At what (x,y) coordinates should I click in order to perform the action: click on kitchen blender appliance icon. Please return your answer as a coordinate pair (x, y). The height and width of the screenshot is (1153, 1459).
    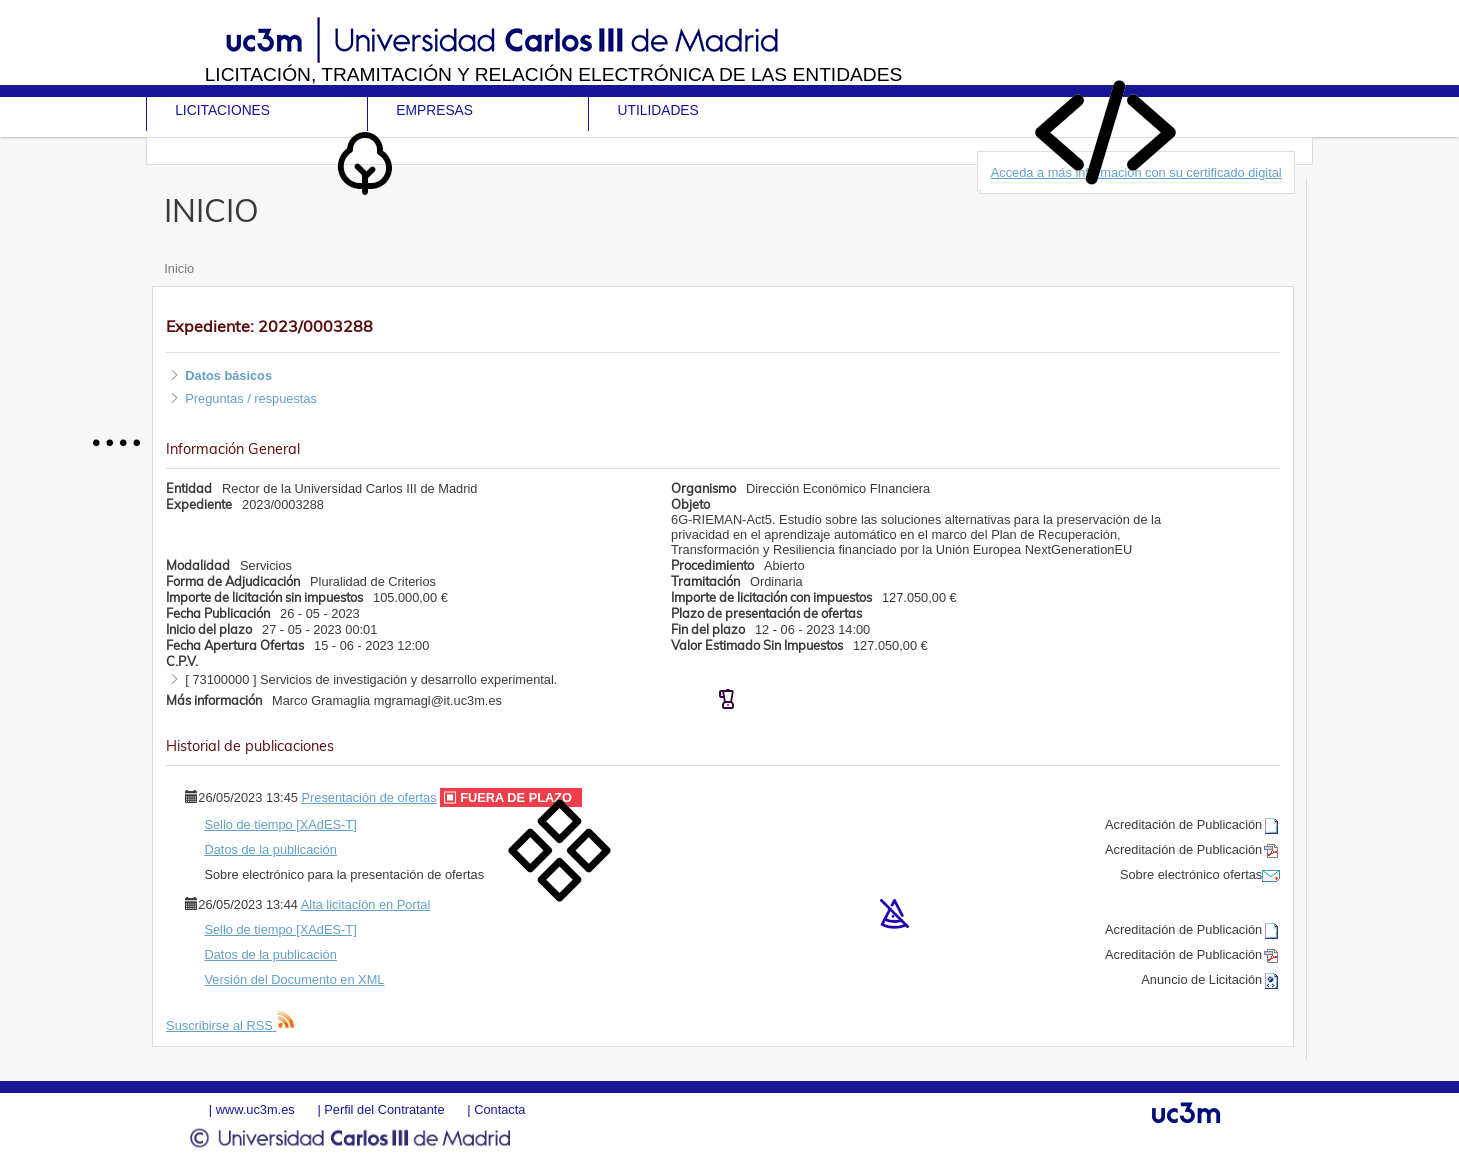
    Looking at the image, I should click on (727, 699).